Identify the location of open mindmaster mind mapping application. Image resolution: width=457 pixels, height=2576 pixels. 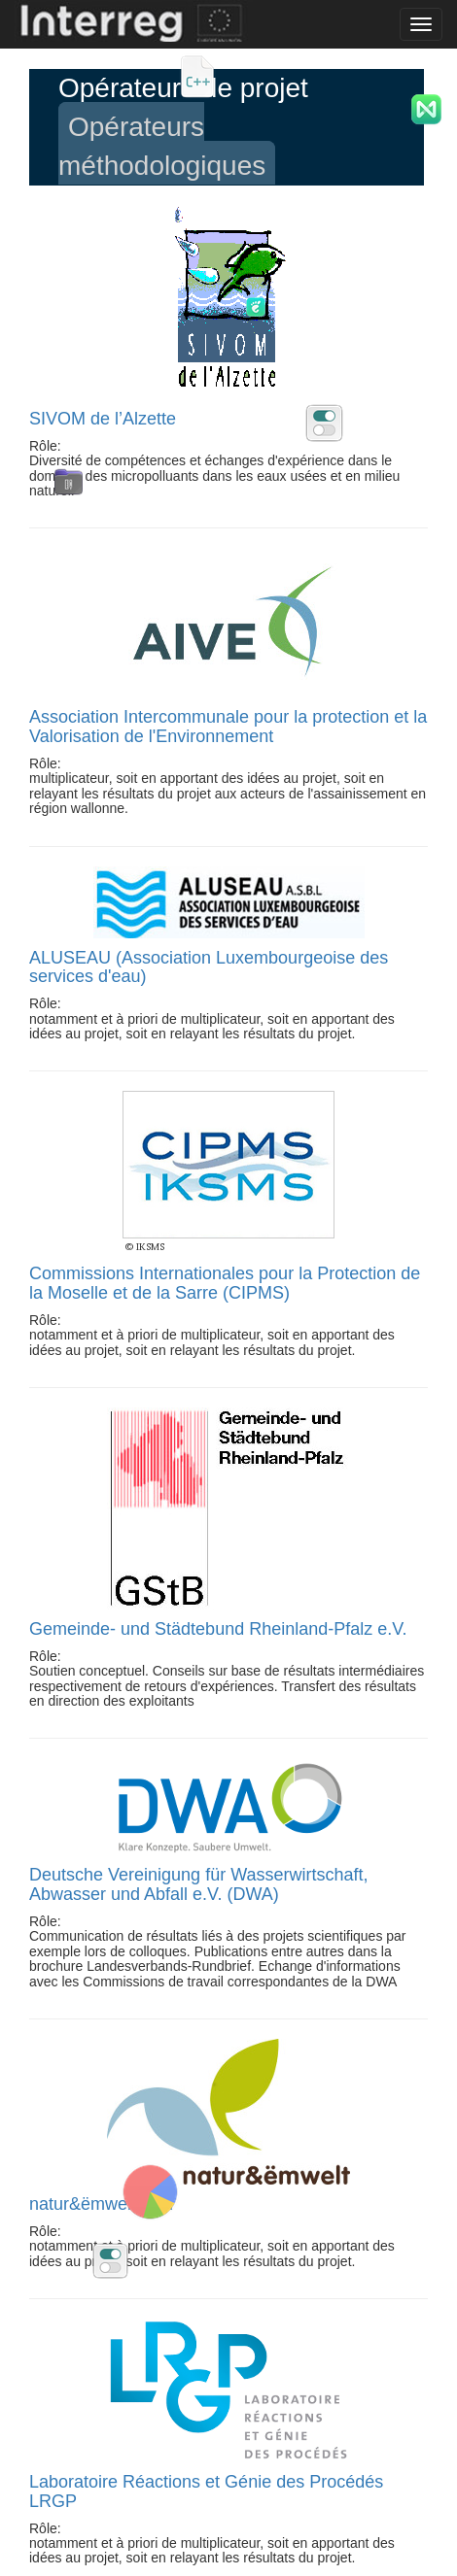
(426, 109).